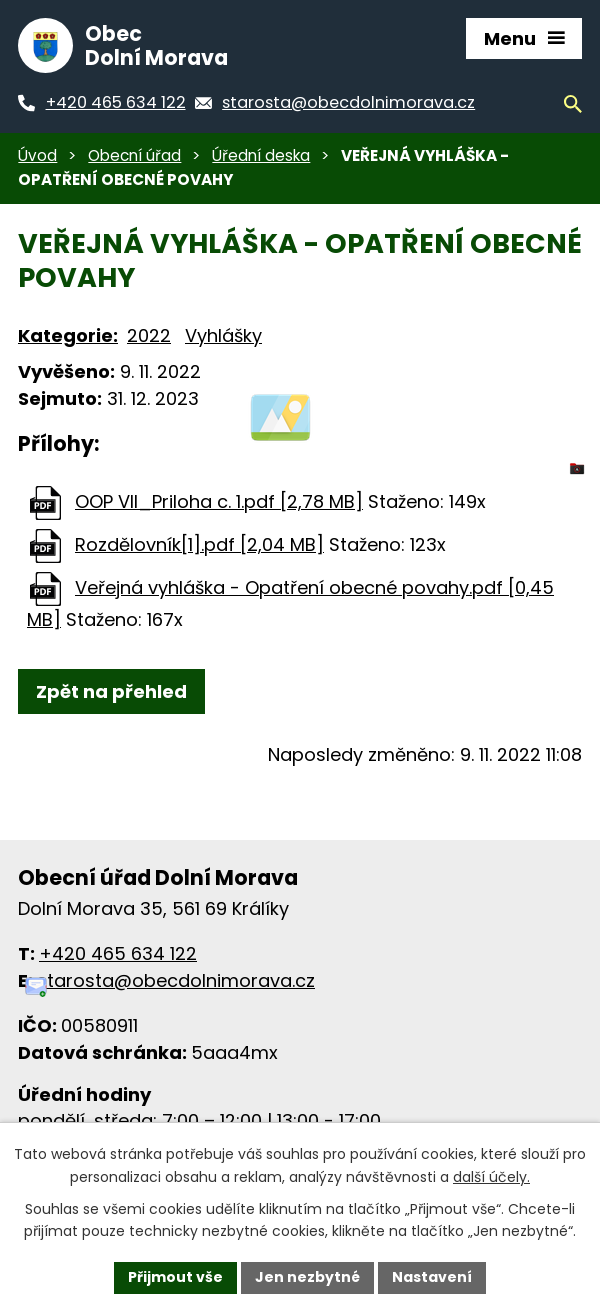  Describe the element at coordinates (280, 417) in the screenshot. I see `open photo management app` at that location.